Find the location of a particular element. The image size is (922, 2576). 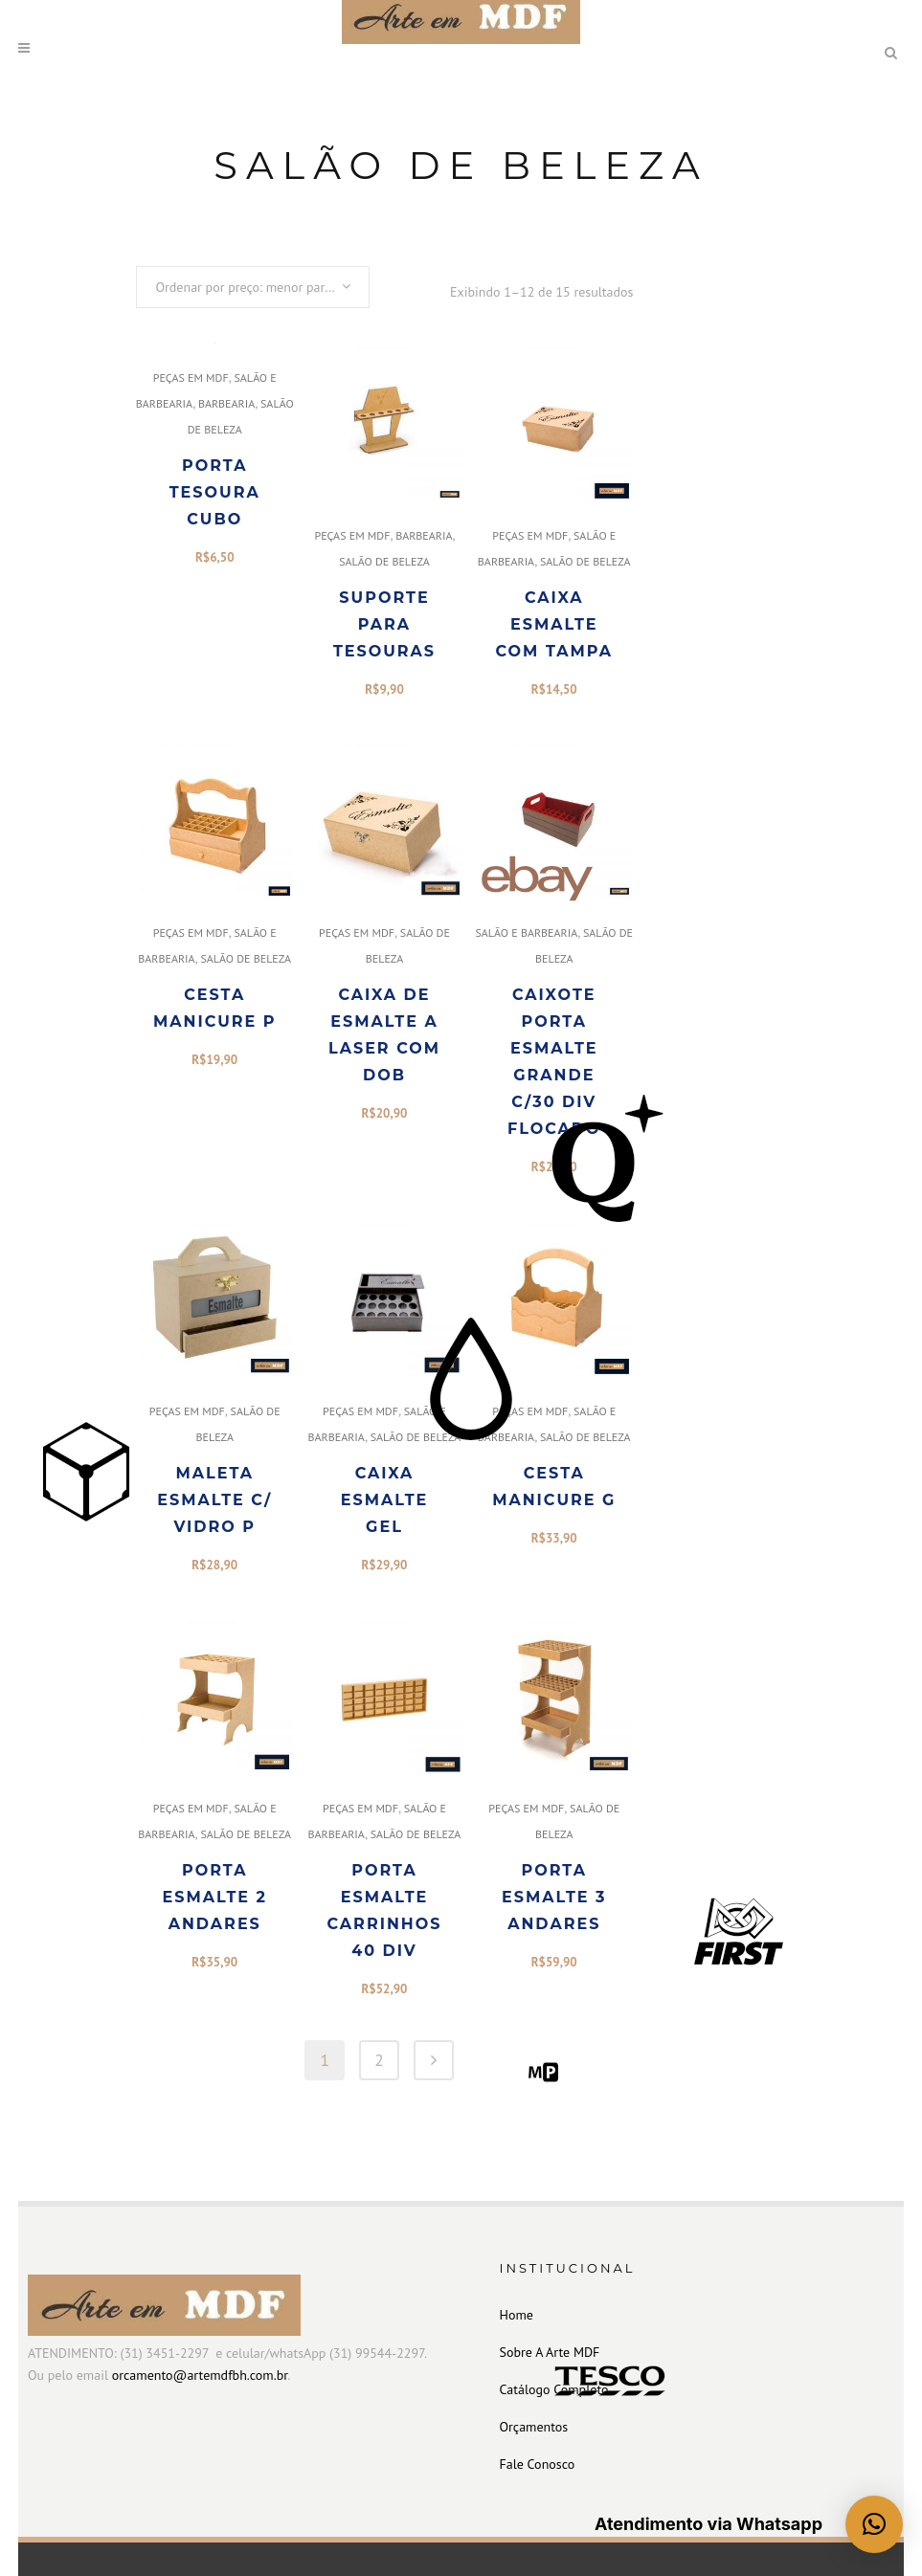

moo print and design services logo is located at coordinates (471, 1379).